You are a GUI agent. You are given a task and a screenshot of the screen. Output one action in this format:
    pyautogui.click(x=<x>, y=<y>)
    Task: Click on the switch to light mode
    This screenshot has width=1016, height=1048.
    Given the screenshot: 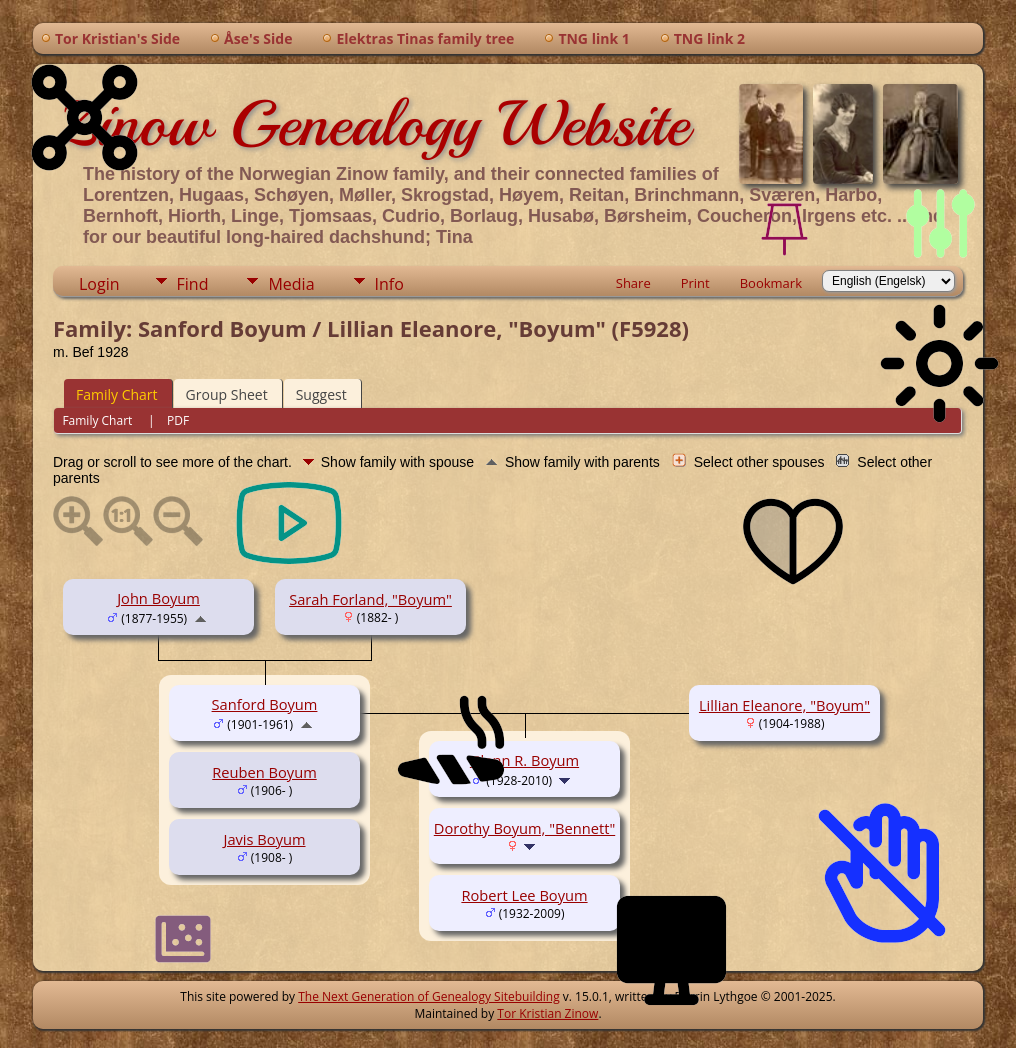 What is the action you would take?
    pyautogui.click(x=939, y=363)
    